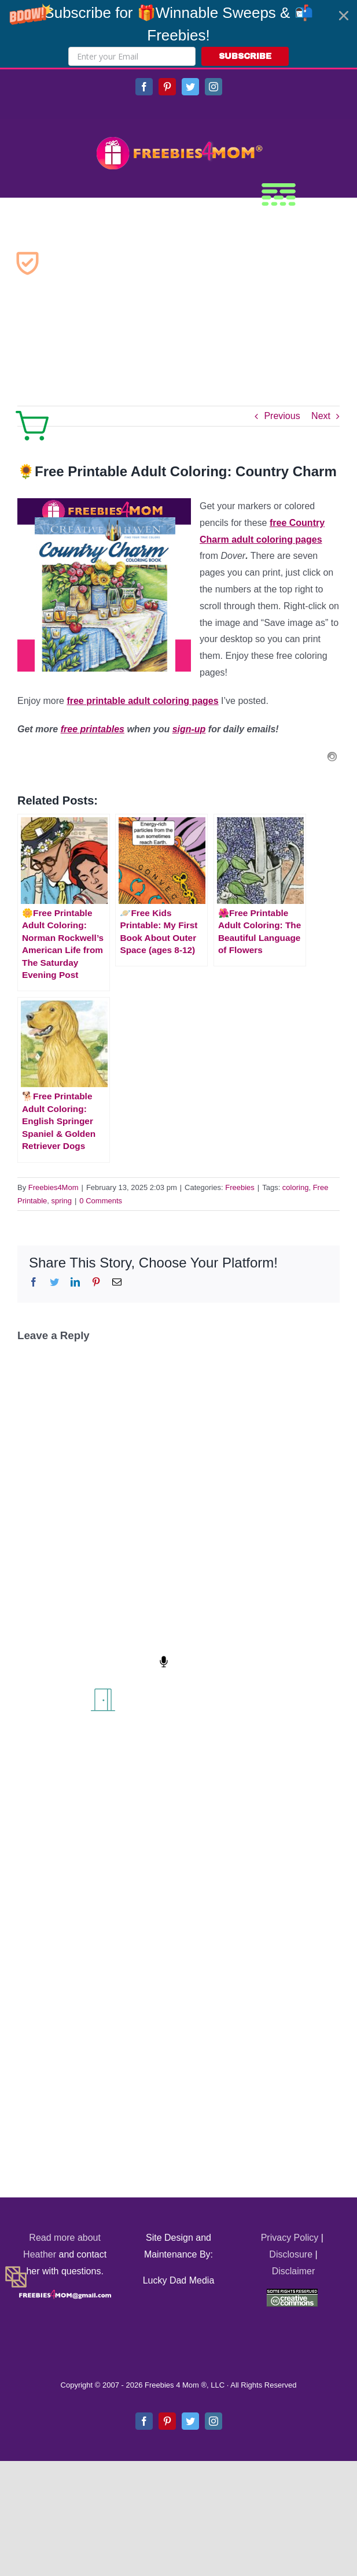 Image resolution: width=357 pixels, height=2576 pixels. Describe the element at coordinates (278, 194) in the screenshot. I see `adjust gradient or color blend settings` at that location.